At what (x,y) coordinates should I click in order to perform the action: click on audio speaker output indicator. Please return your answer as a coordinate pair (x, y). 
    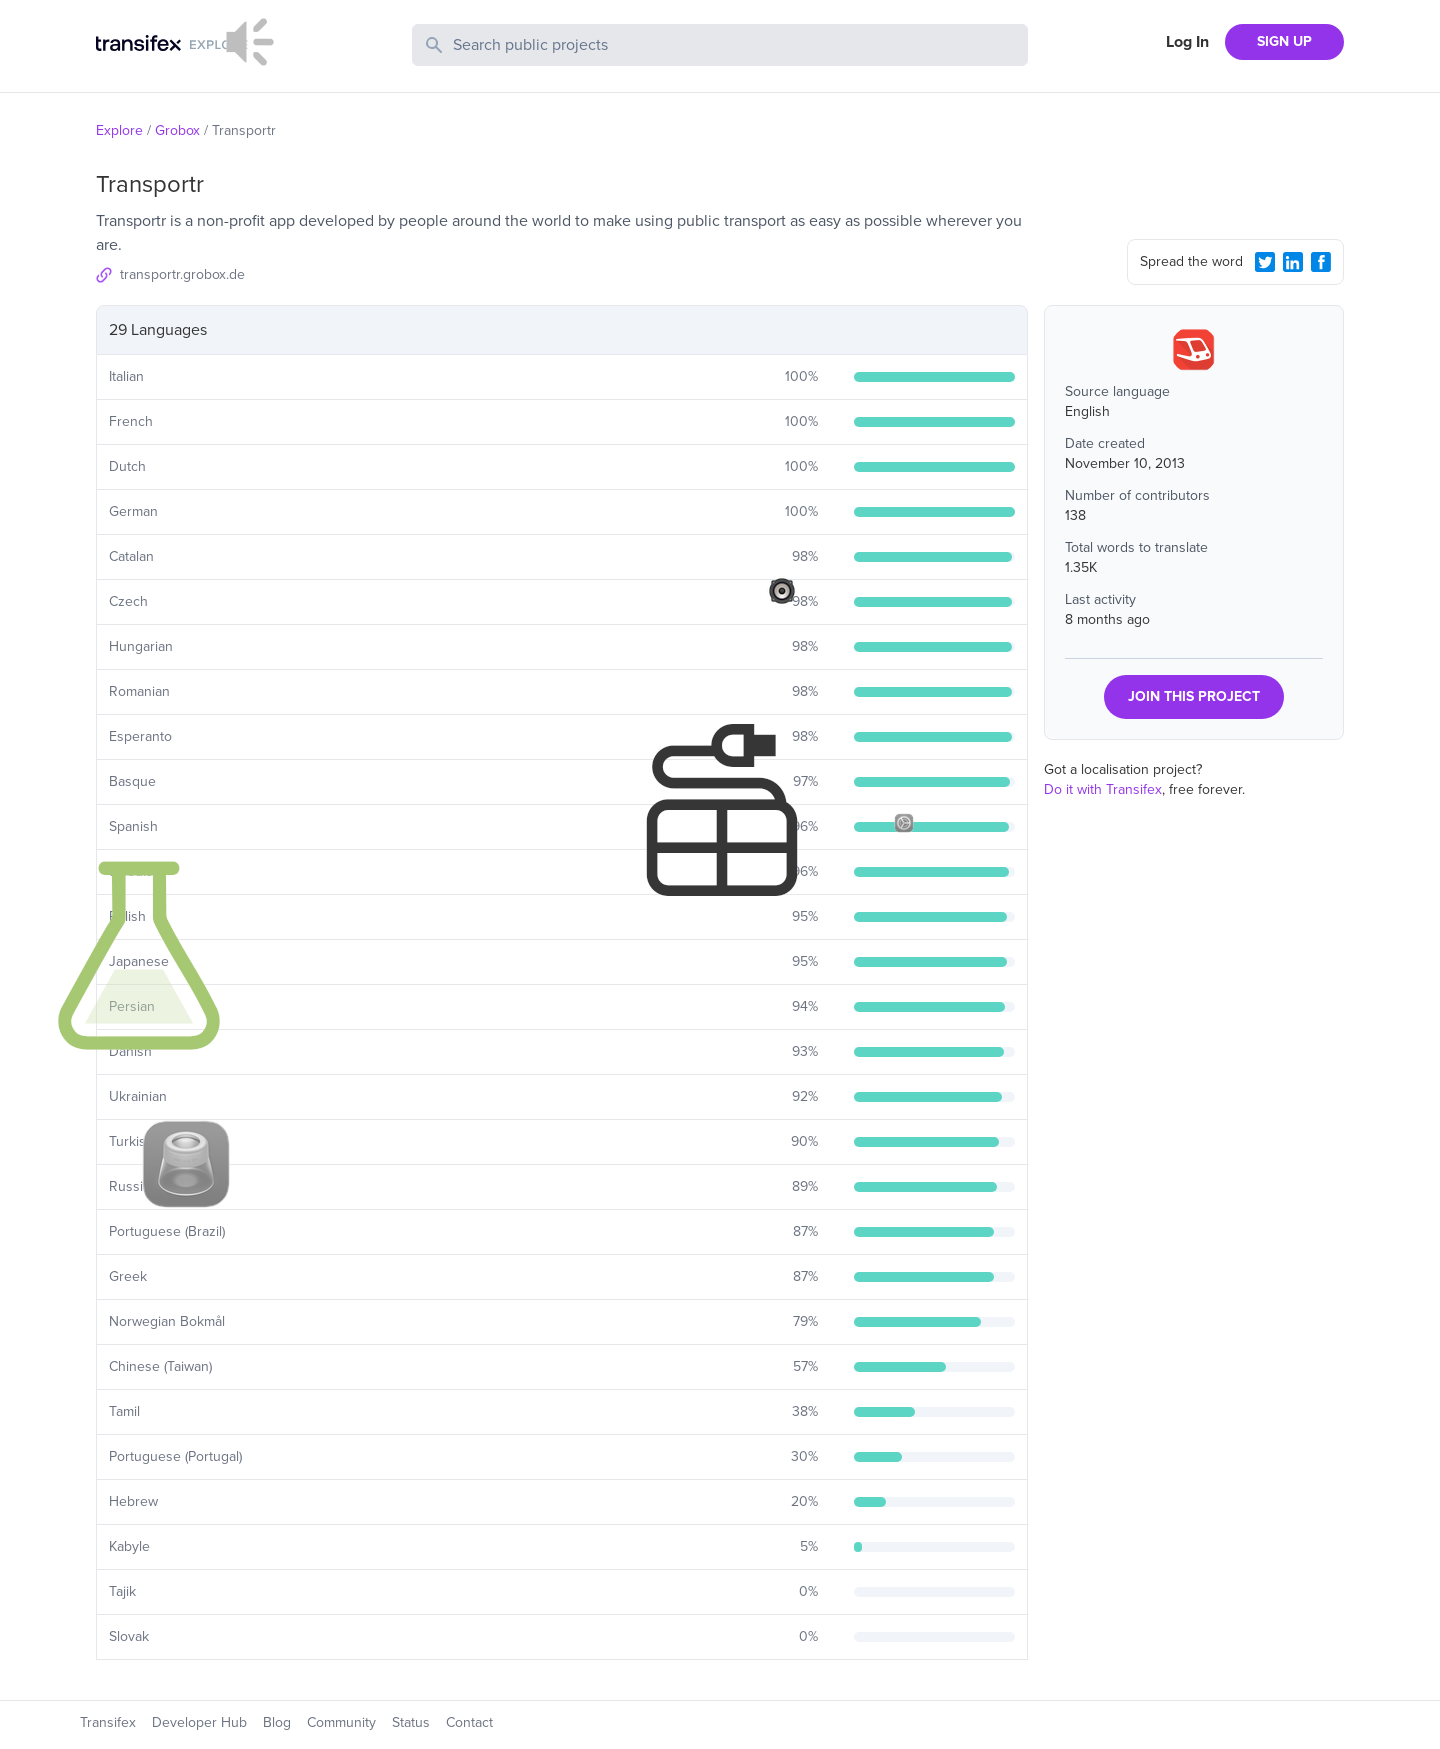
    Looking at the image, I should click on (250, 42).